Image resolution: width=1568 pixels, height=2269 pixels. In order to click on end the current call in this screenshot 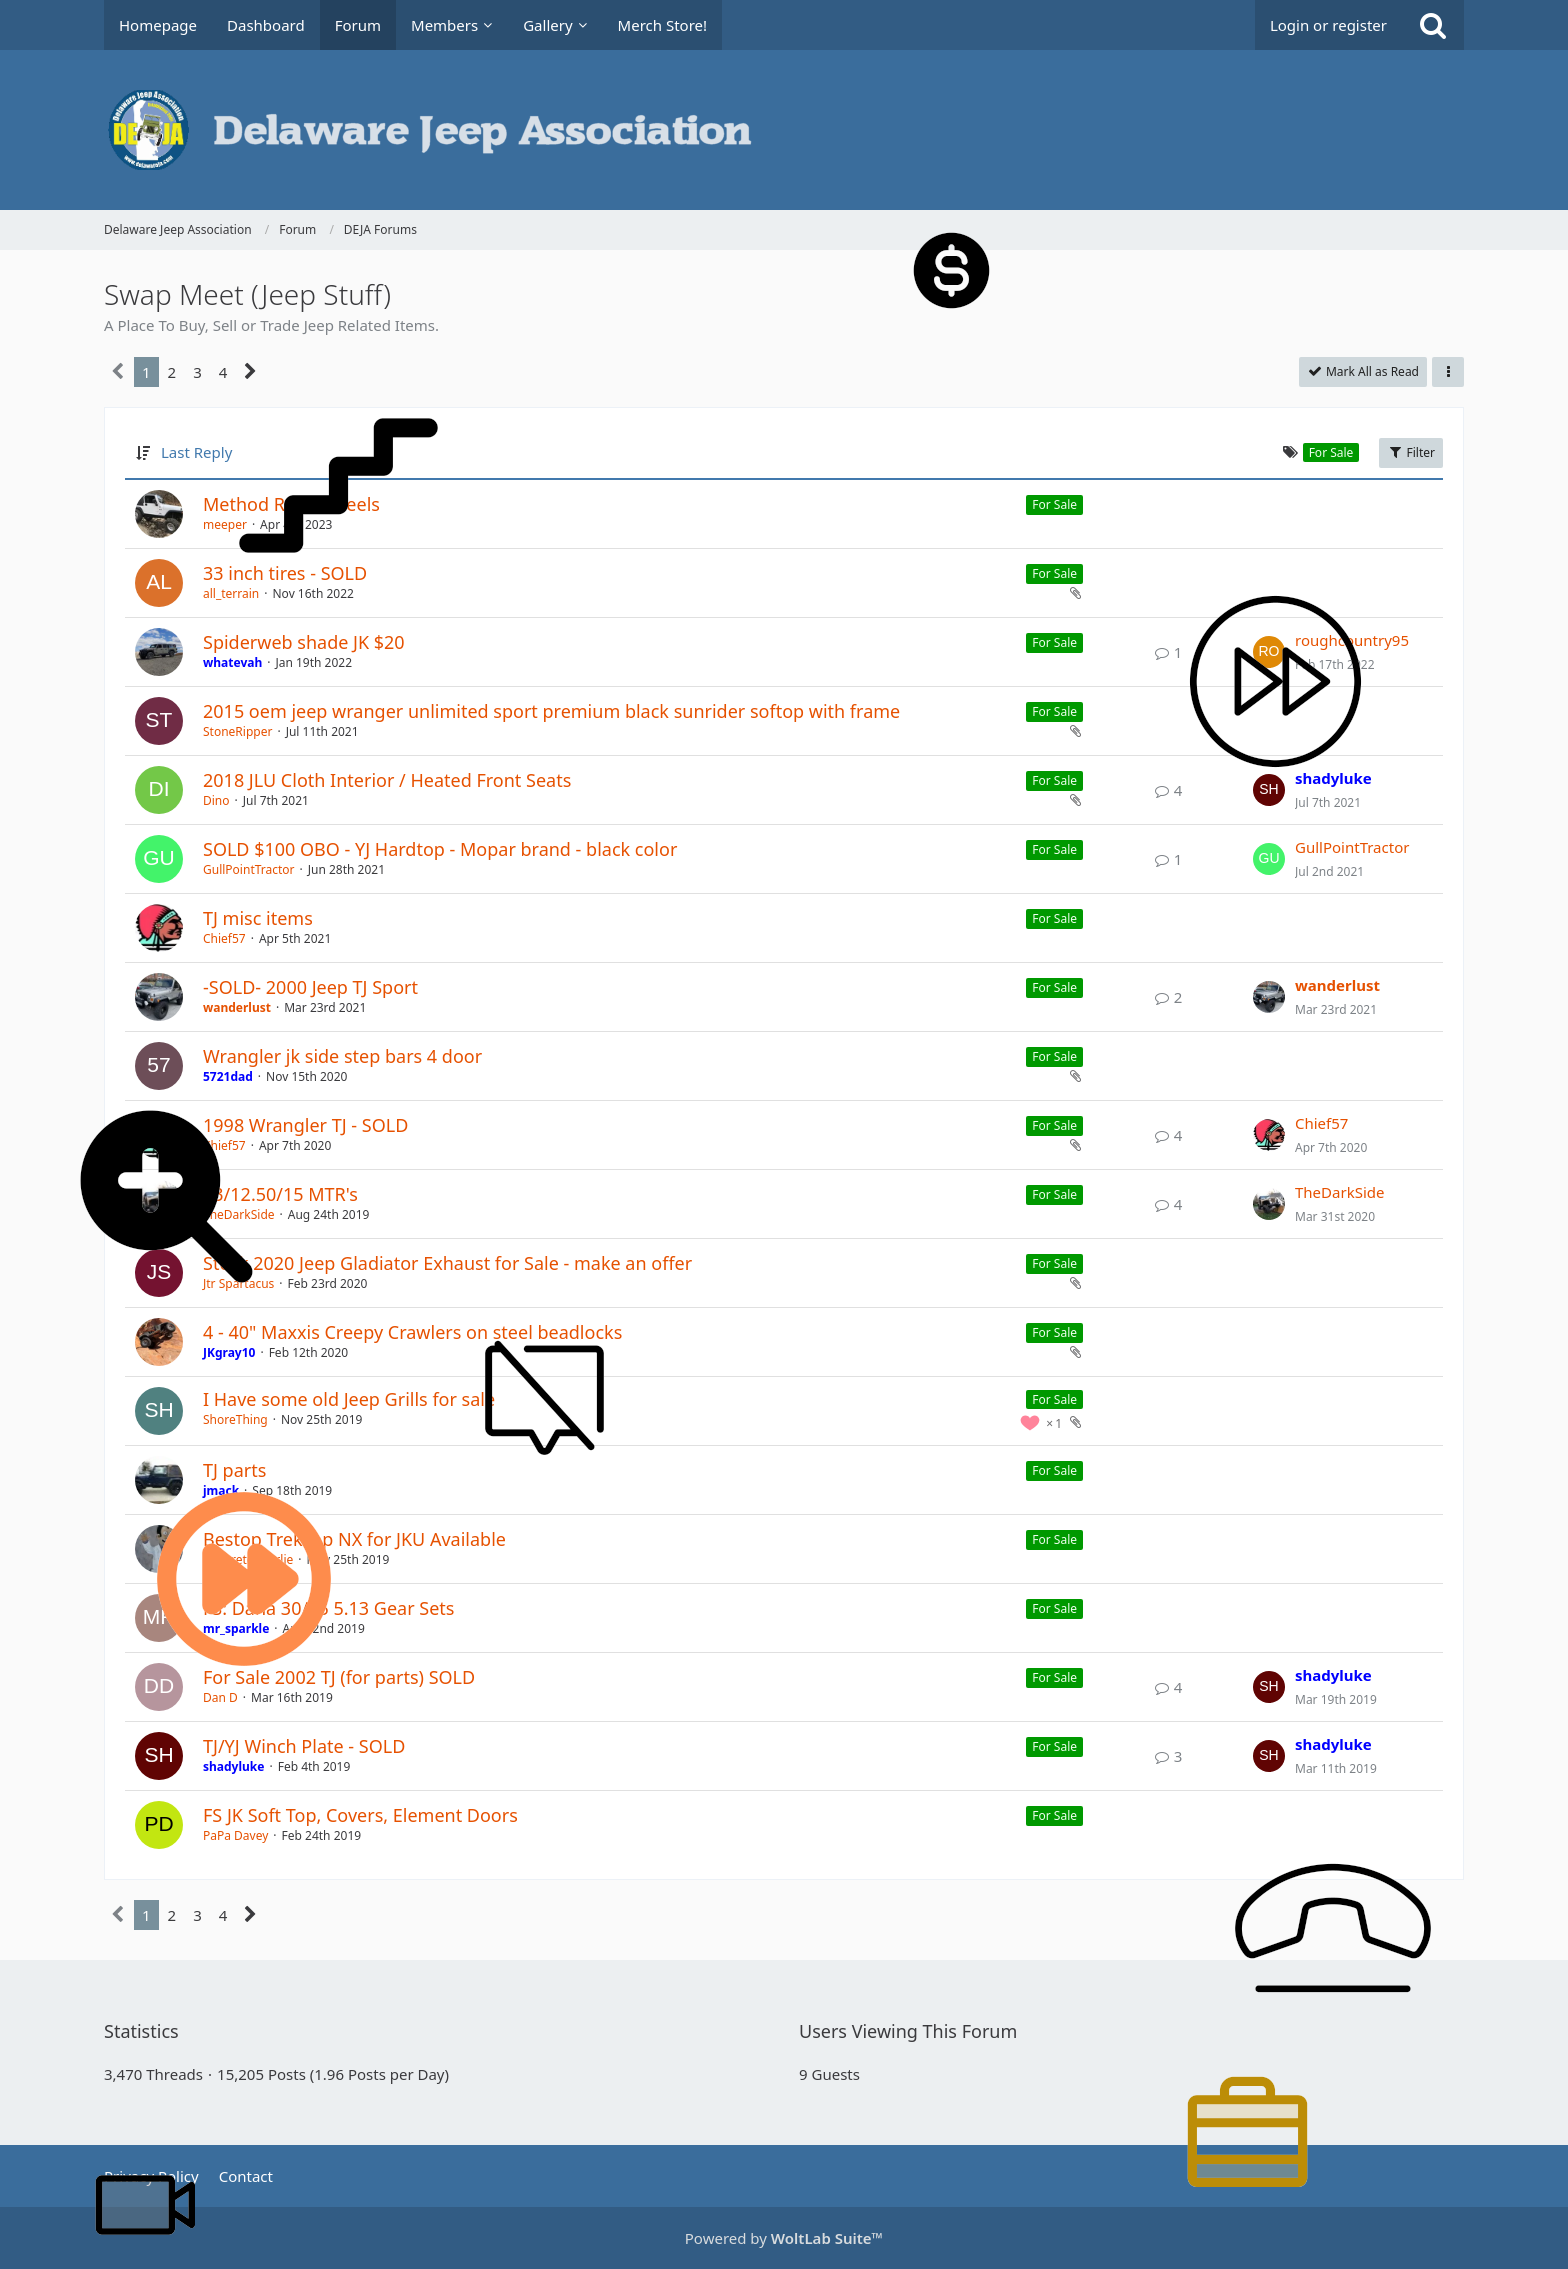, I will do `click(1333, 1928)`.